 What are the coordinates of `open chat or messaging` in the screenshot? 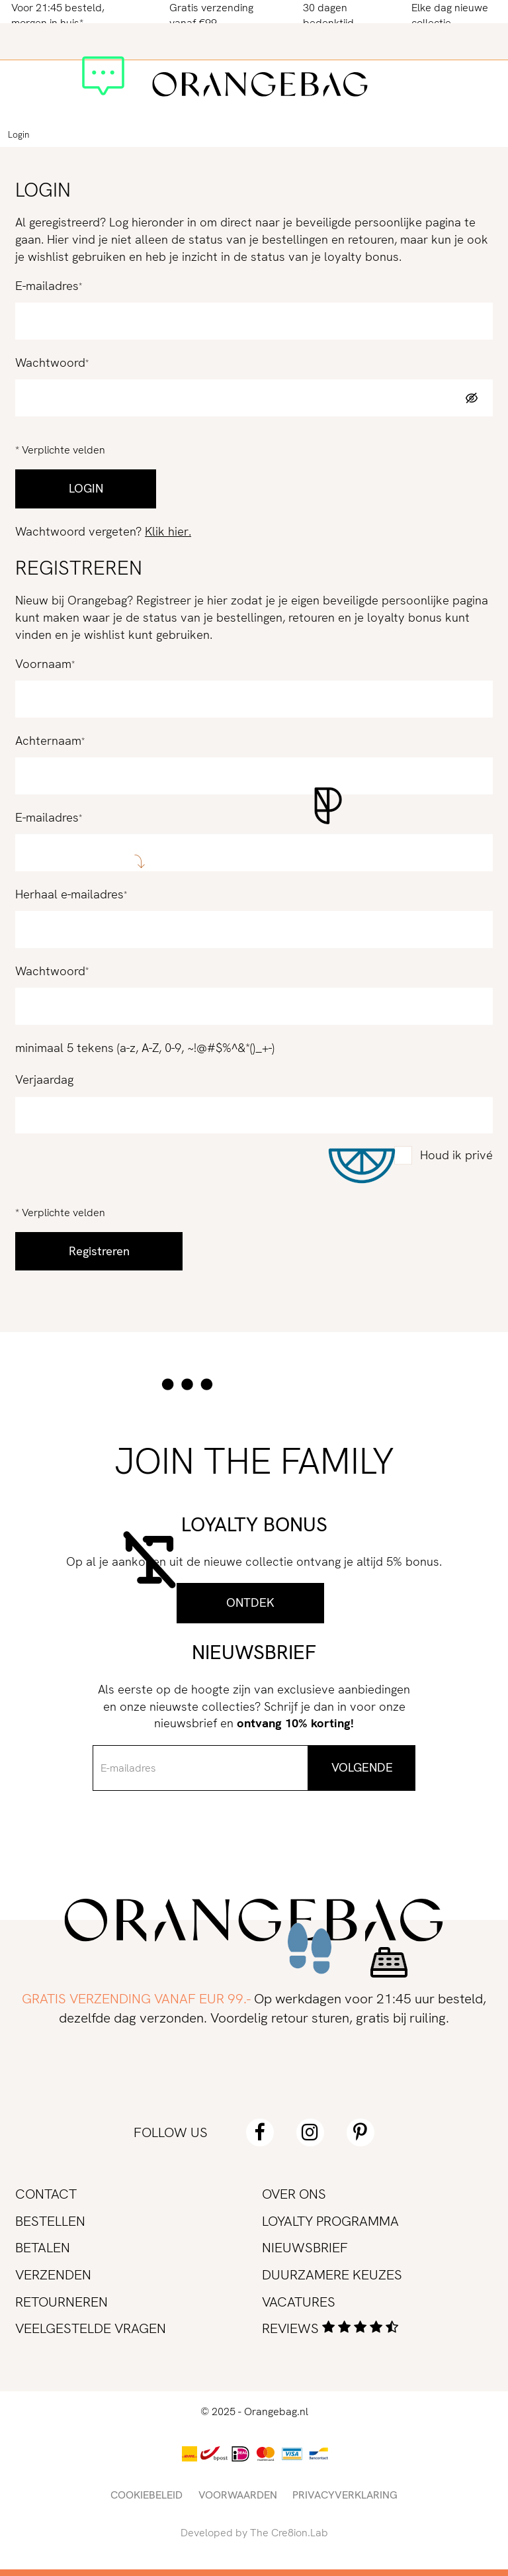 It's located at (103, 74).